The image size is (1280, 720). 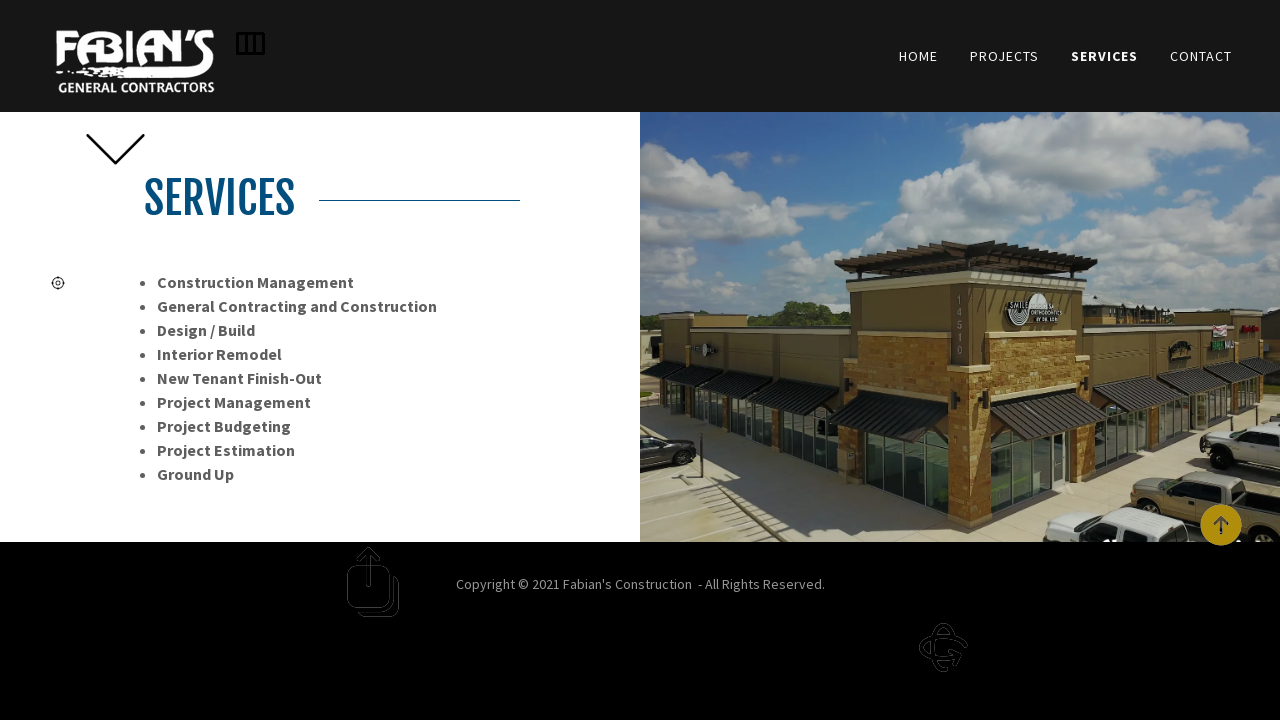 What do you see at coordinates (1221, 525) in the screenshot?
I see `upload a file or content` at bounding box center [1221, 525].